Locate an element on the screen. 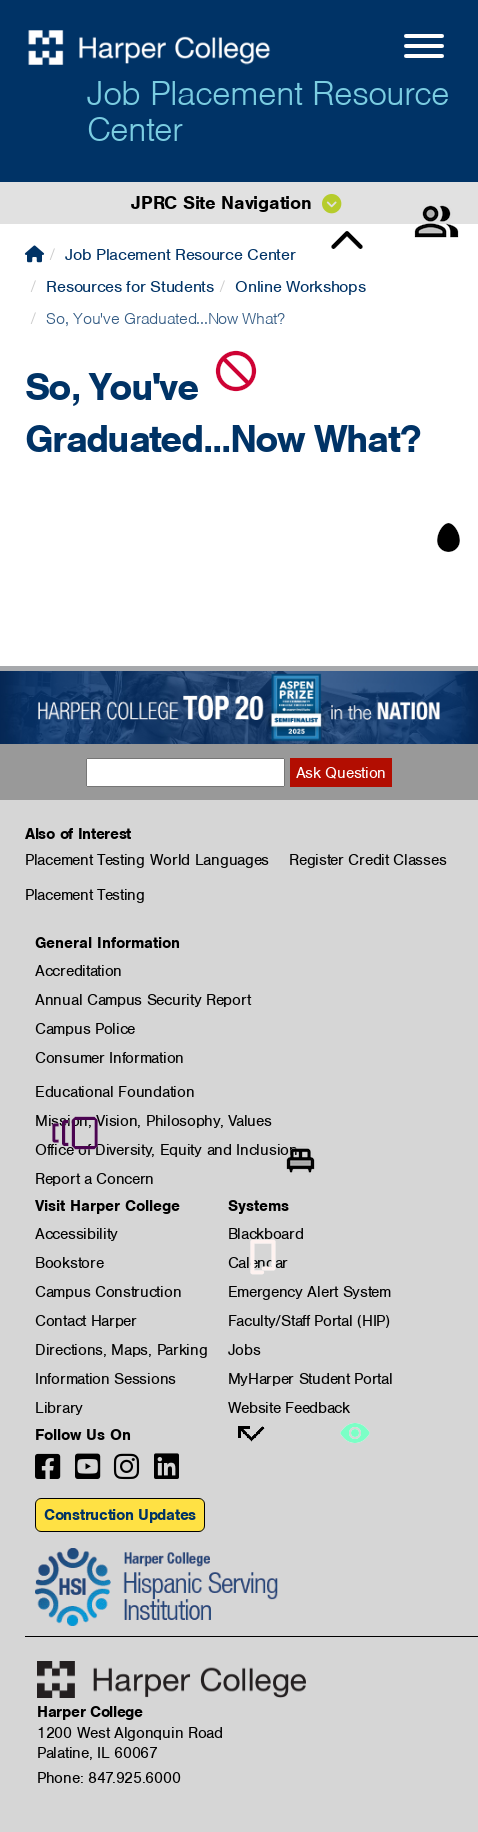 Image resolution: width=478 pixels, height=1832 pixels. view single room accommodations is located at coordinates (300, 1160).